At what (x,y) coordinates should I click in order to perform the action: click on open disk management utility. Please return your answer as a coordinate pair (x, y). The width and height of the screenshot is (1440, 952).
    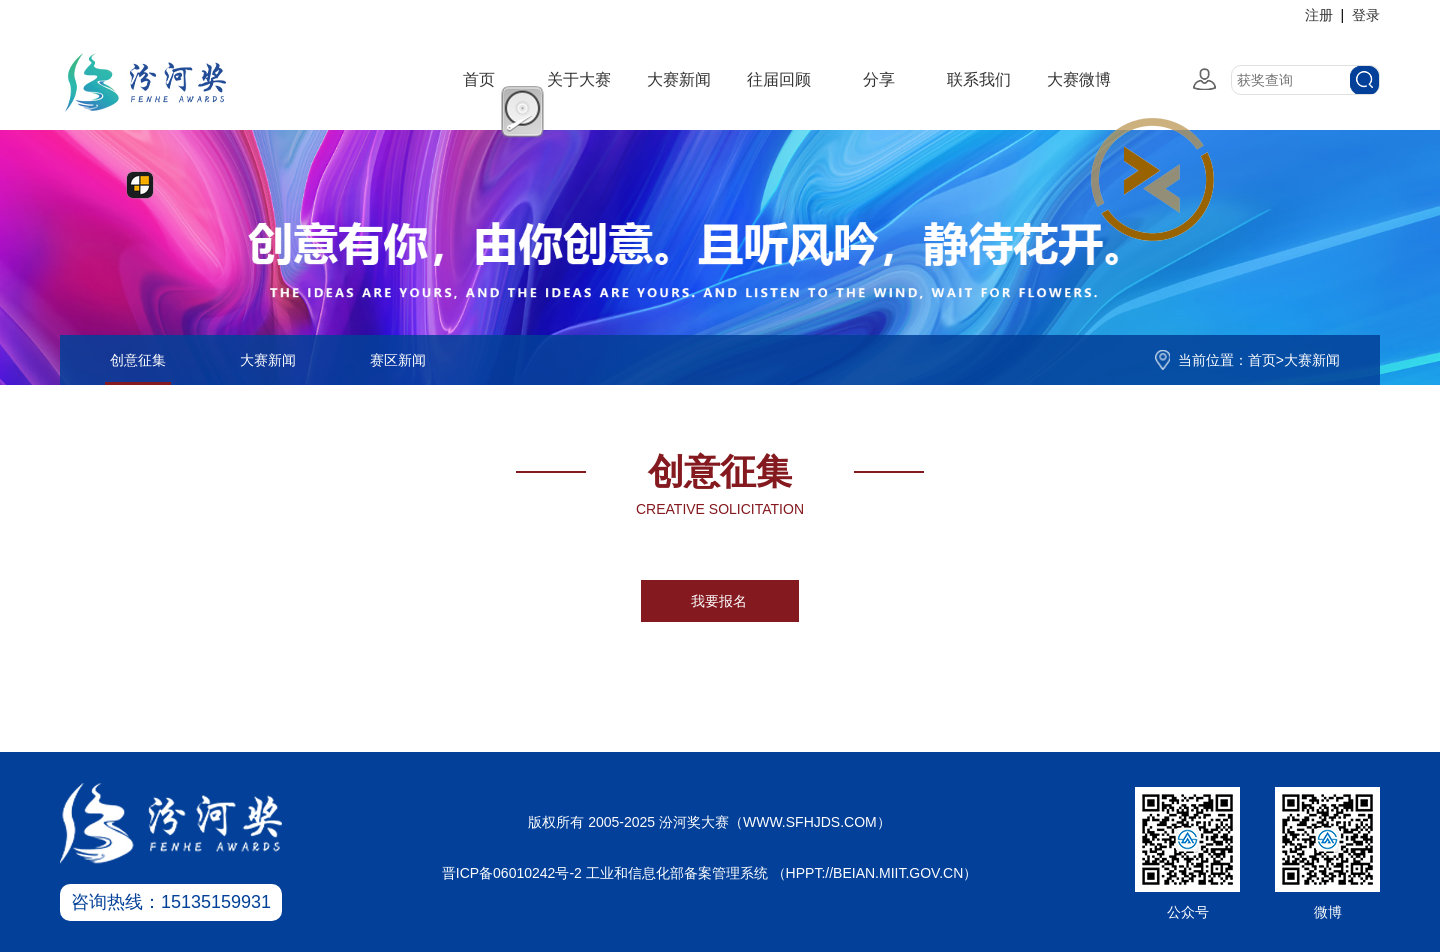
    Looking at the image, I should click on (522, 111).